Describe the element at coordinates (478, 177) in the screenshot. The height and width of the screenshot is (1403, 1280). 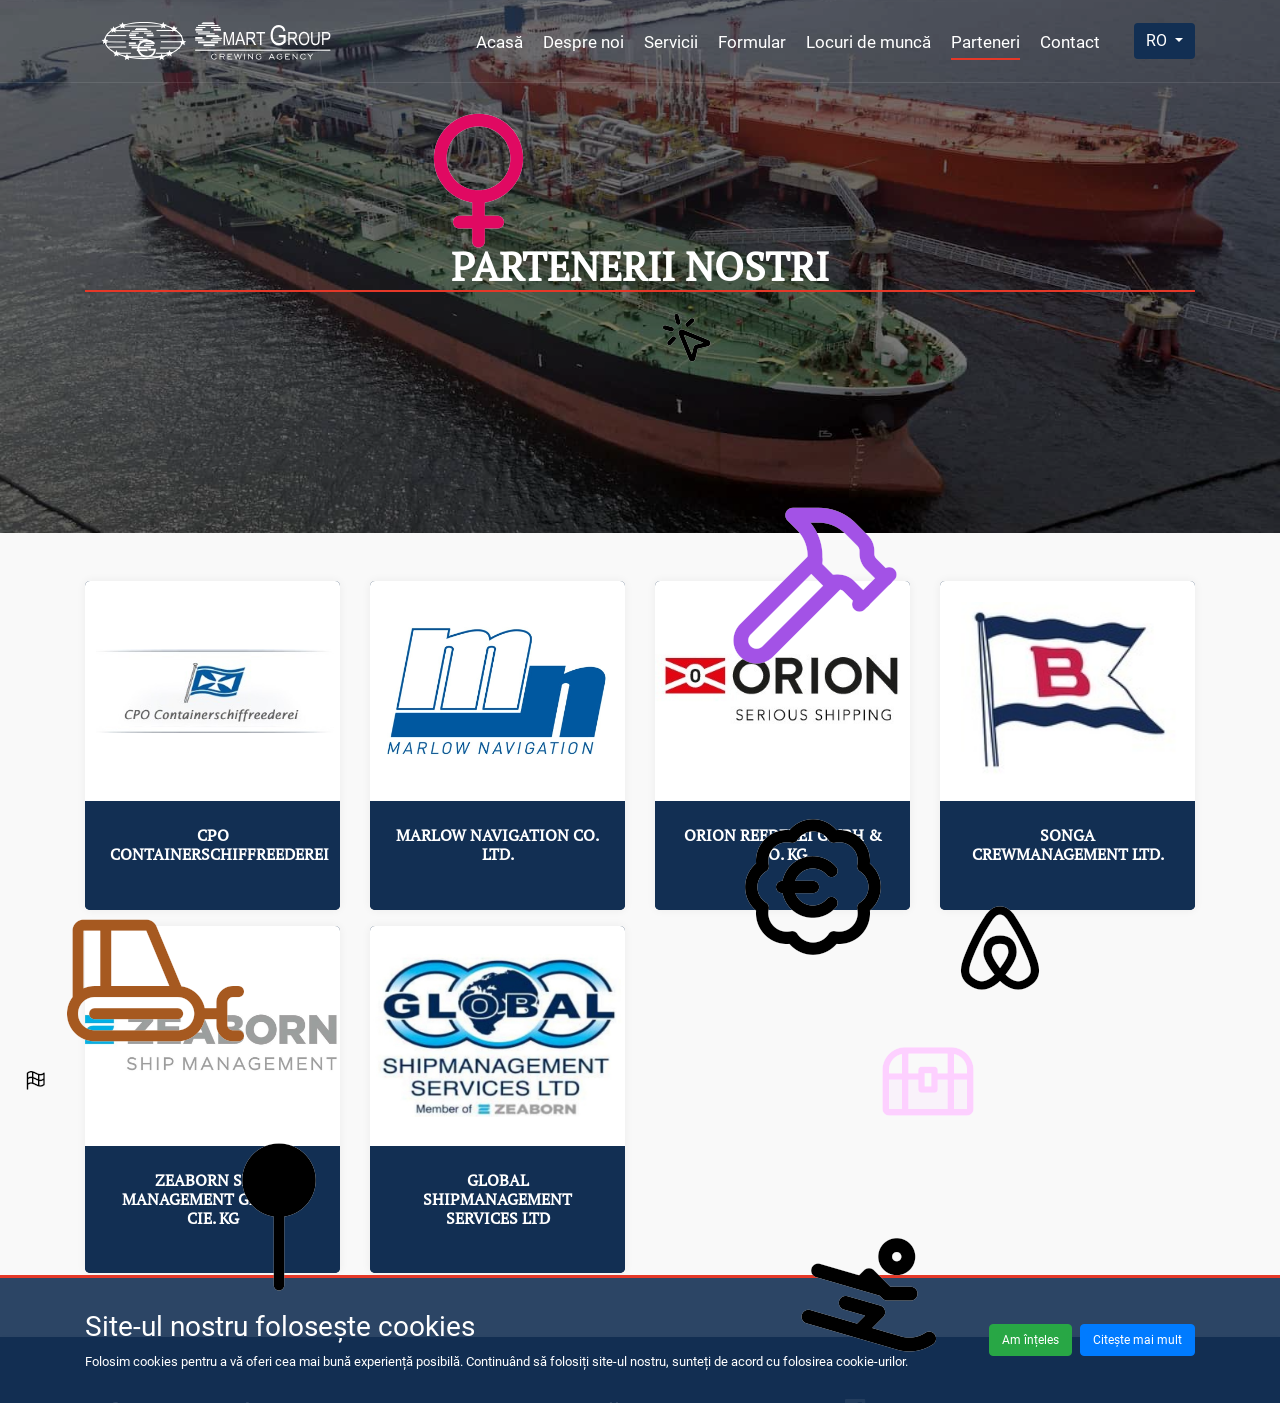
I see `indicates female gender option` at that location.